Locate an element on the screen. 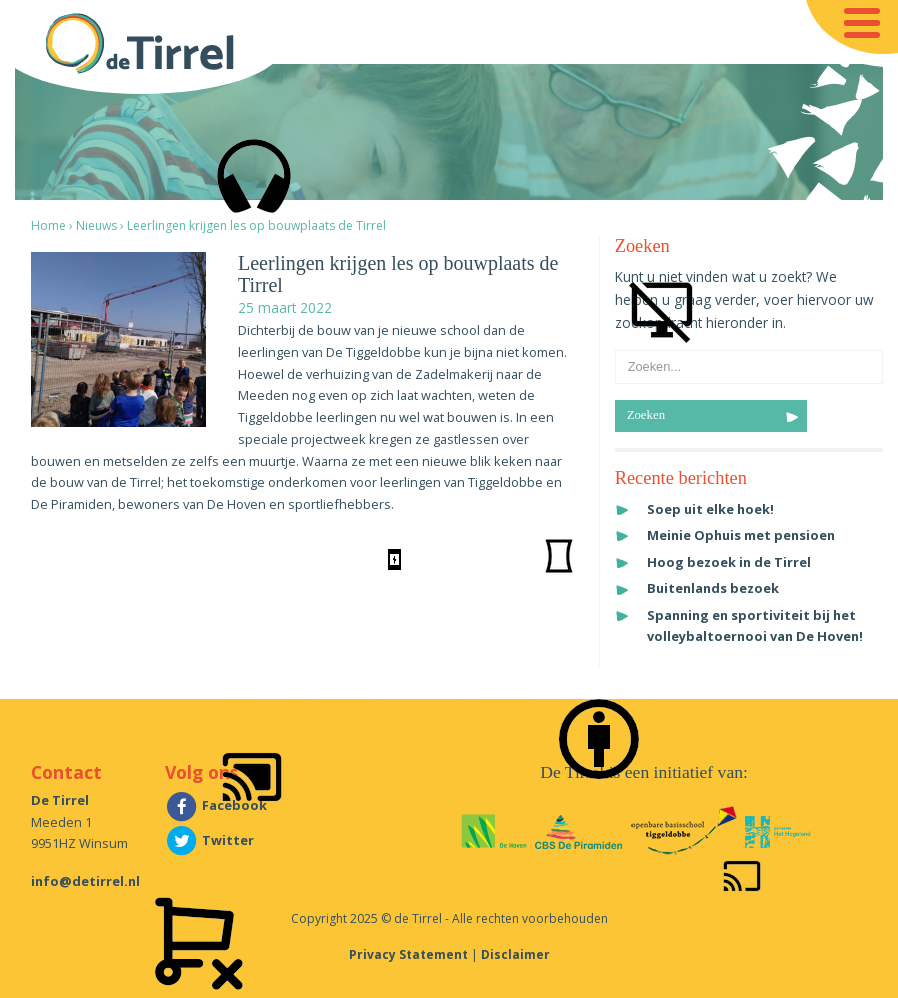 The height and width of the screenshot is (998, 898). contact customer support is located at coordinates (254, 176).